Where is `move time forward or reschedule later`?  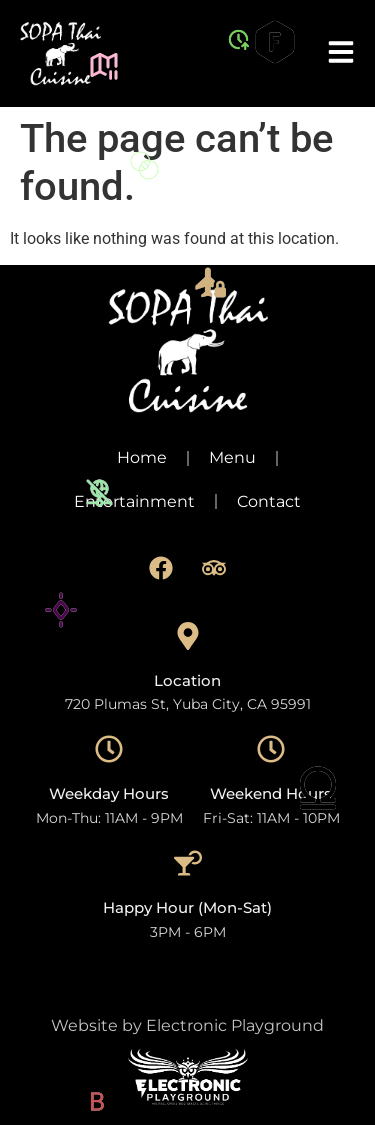
move time forward or reschedule later is located at coordinates (238, 39).